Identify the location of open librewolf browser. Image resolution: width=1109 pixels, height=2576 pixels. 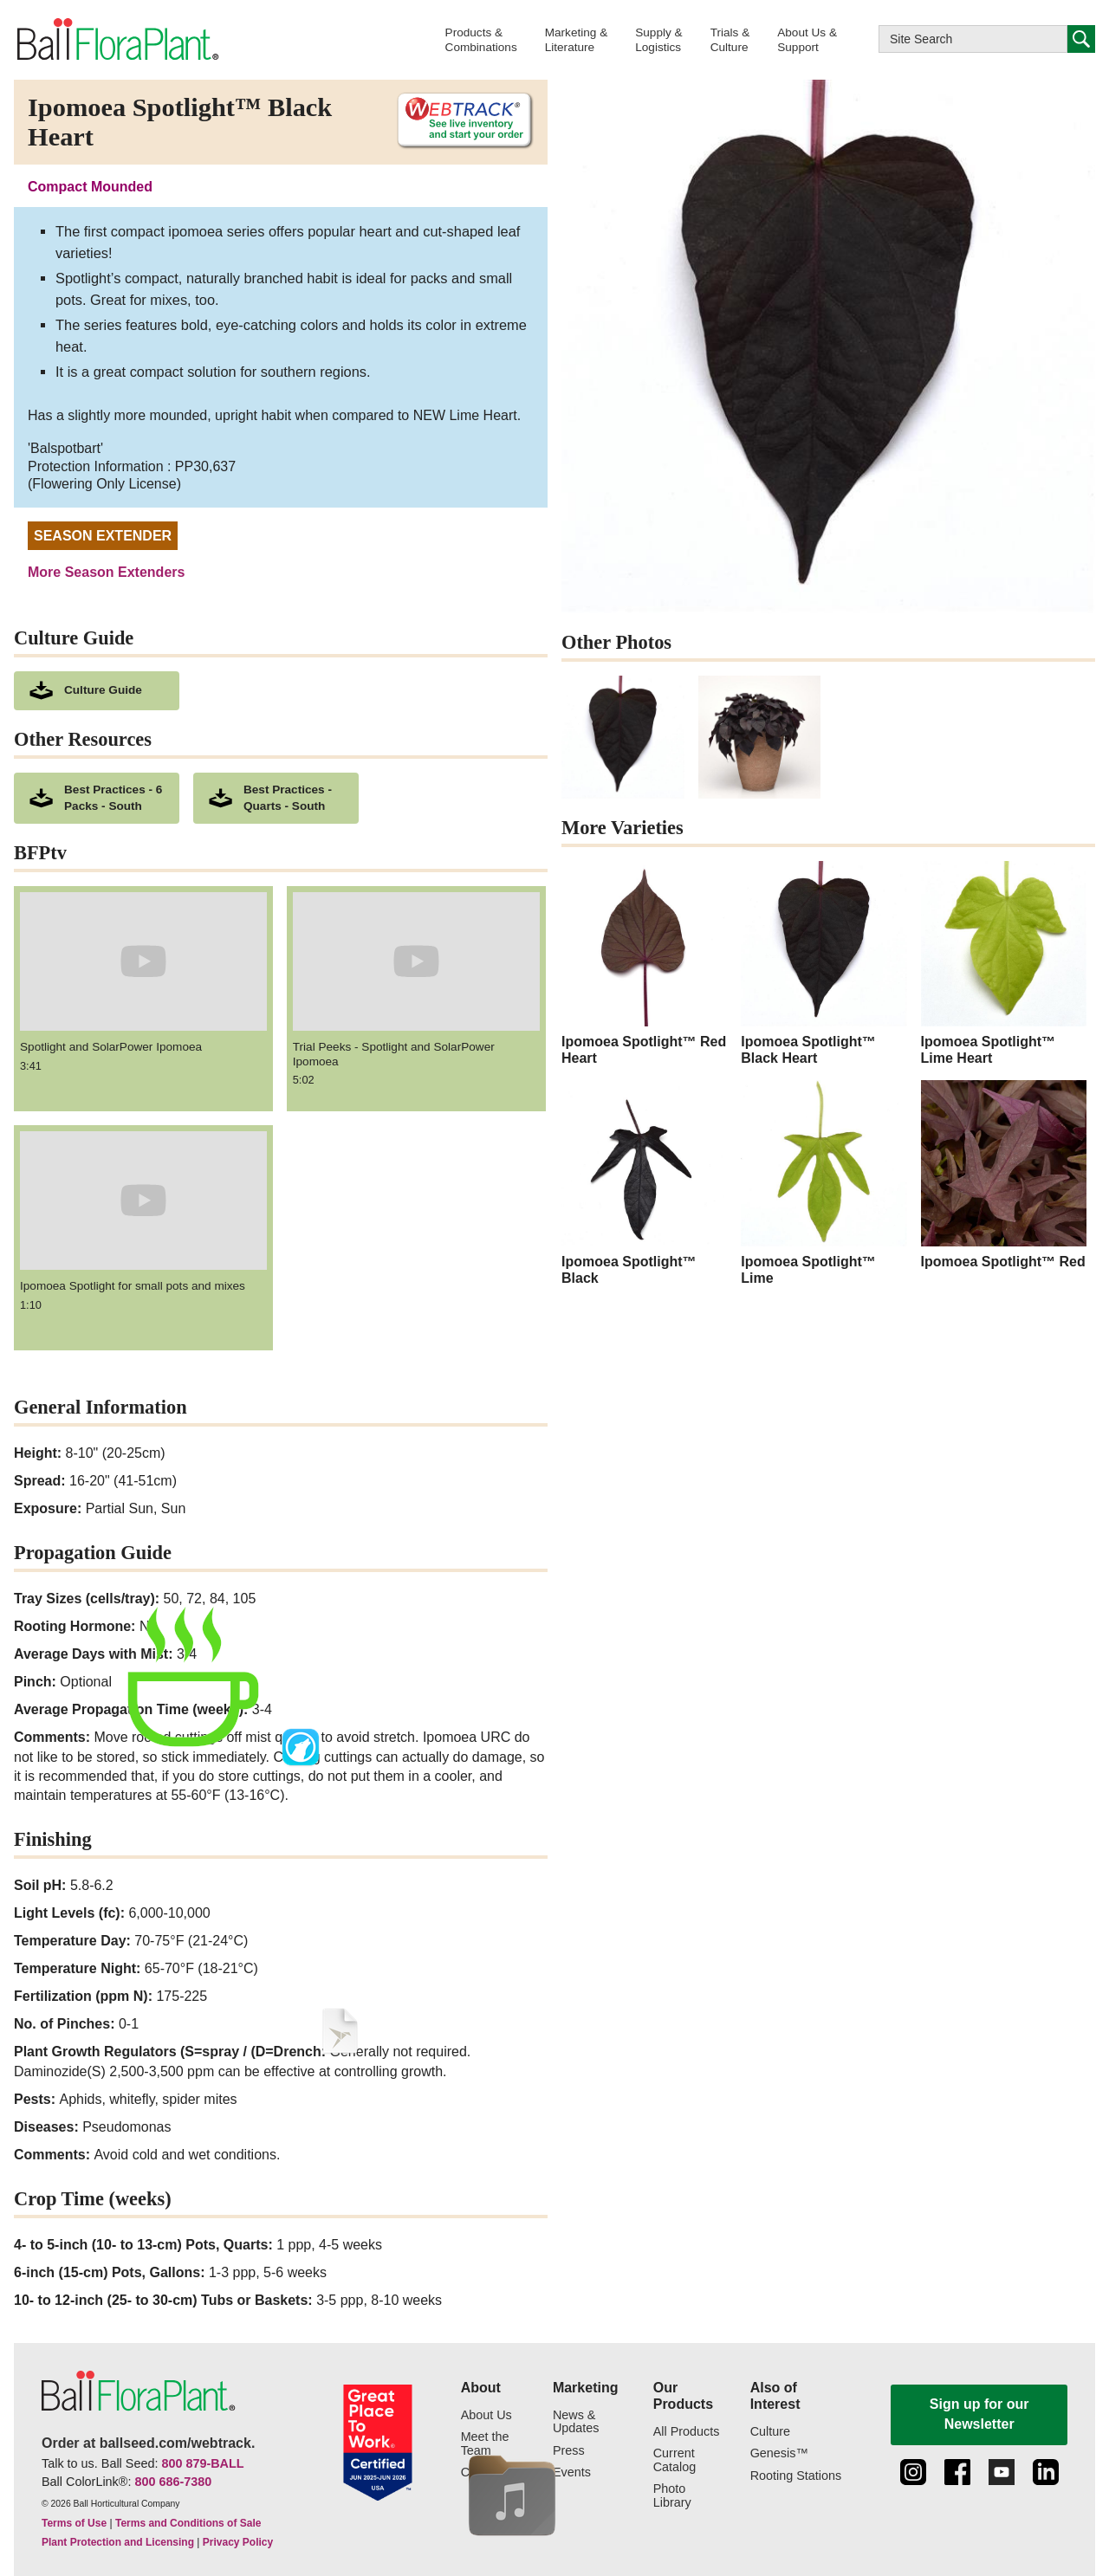
(301, 1747).